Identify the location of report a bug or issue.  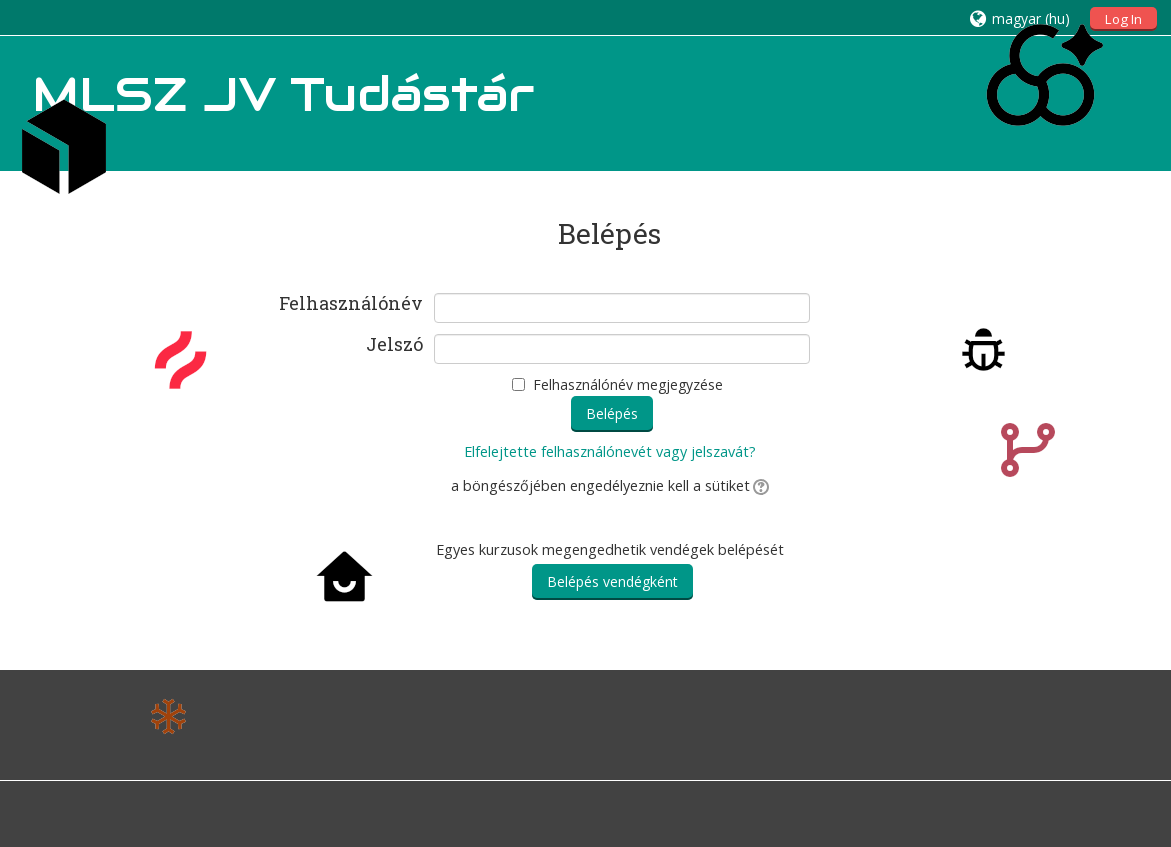
(983, 349).